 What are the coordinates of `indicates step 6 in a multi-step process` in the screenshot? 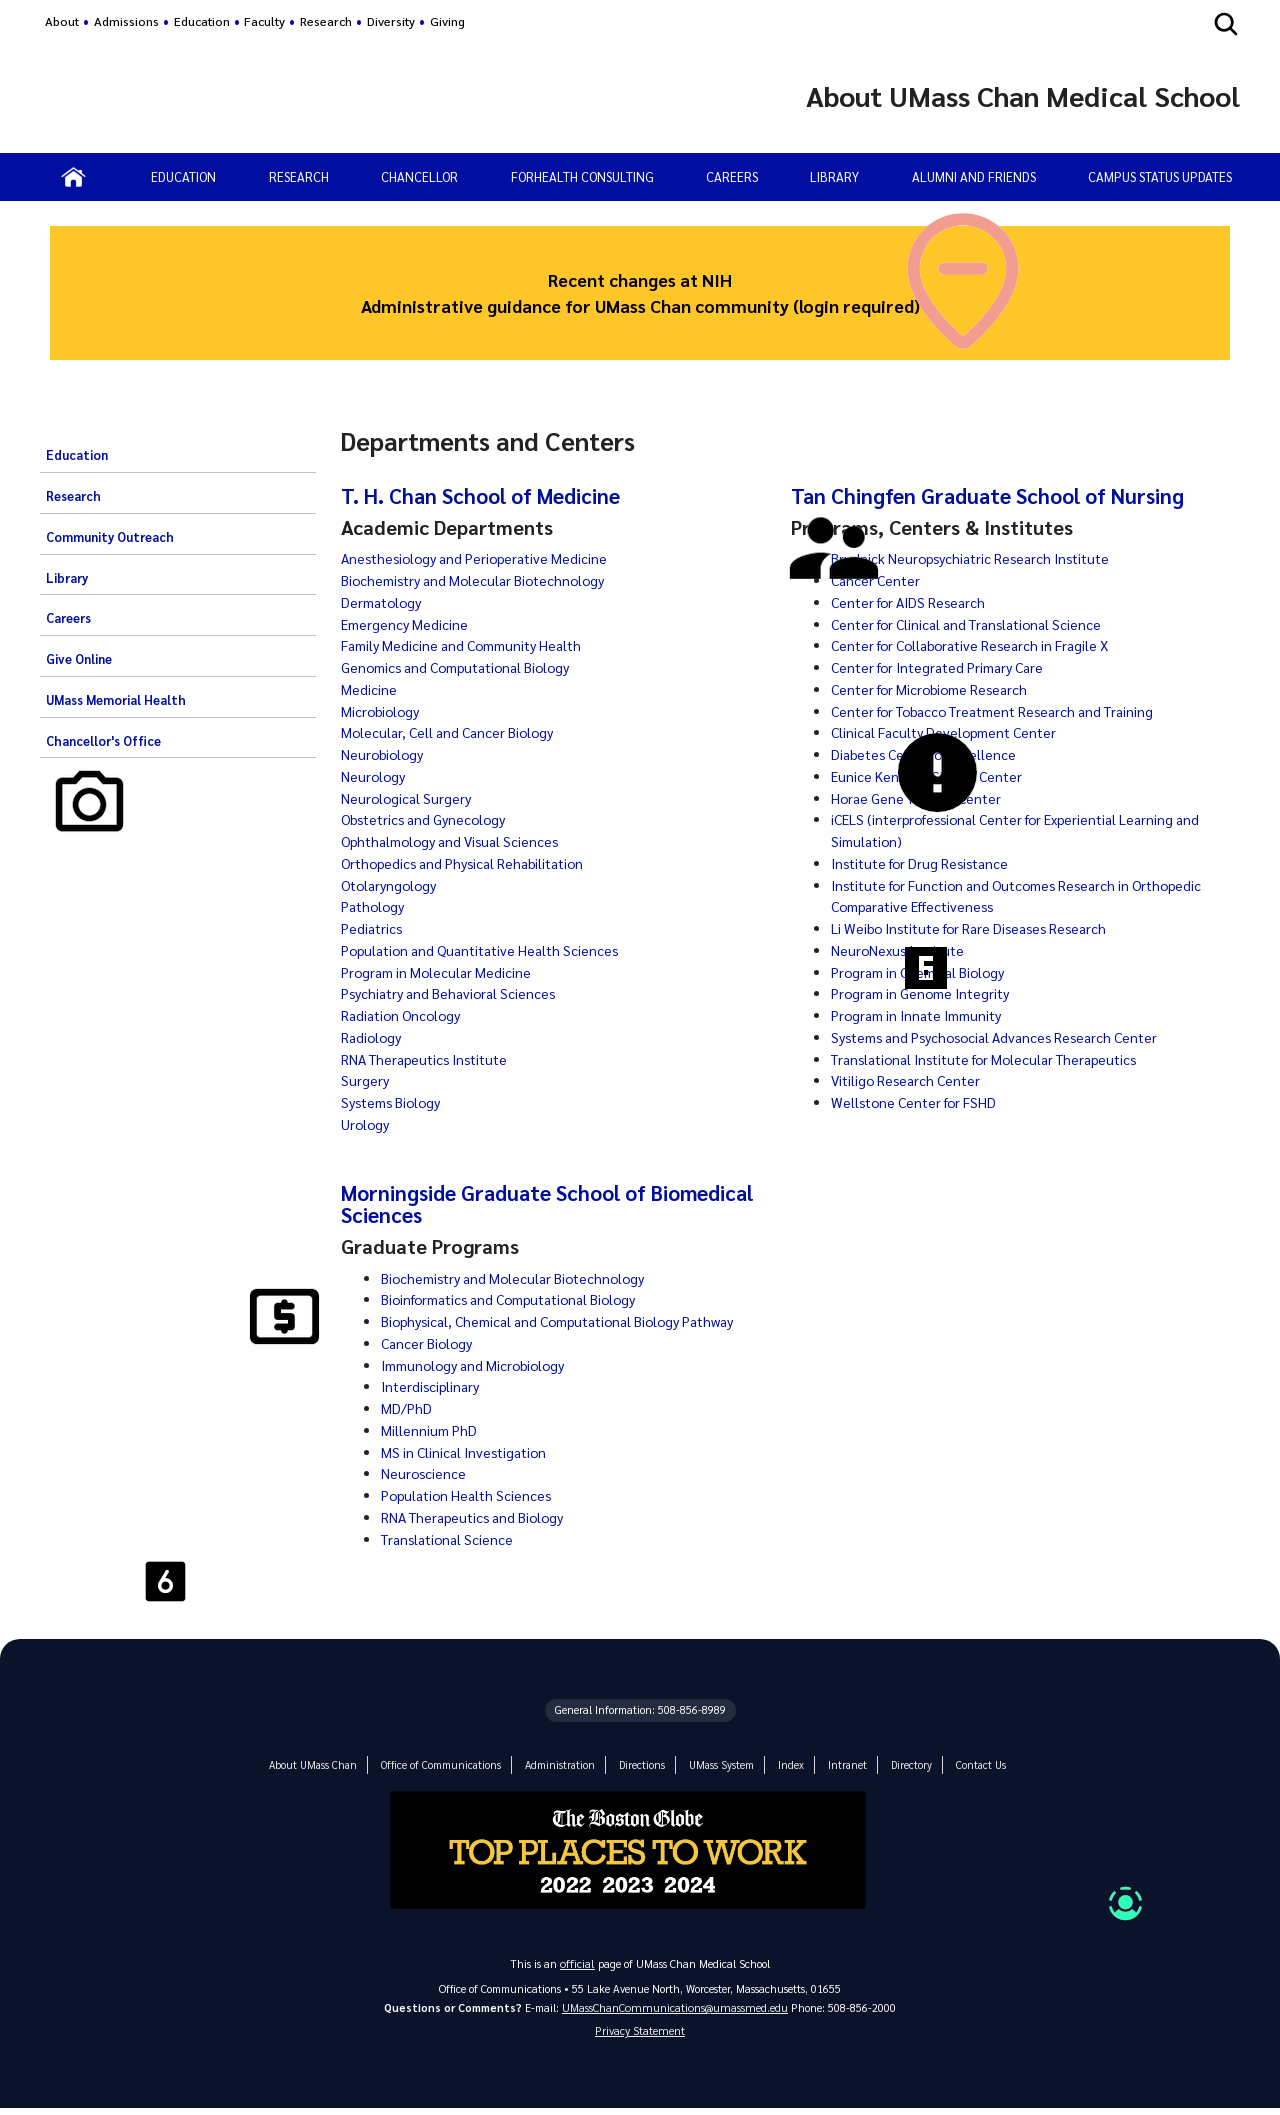 It's located at (926, 968).